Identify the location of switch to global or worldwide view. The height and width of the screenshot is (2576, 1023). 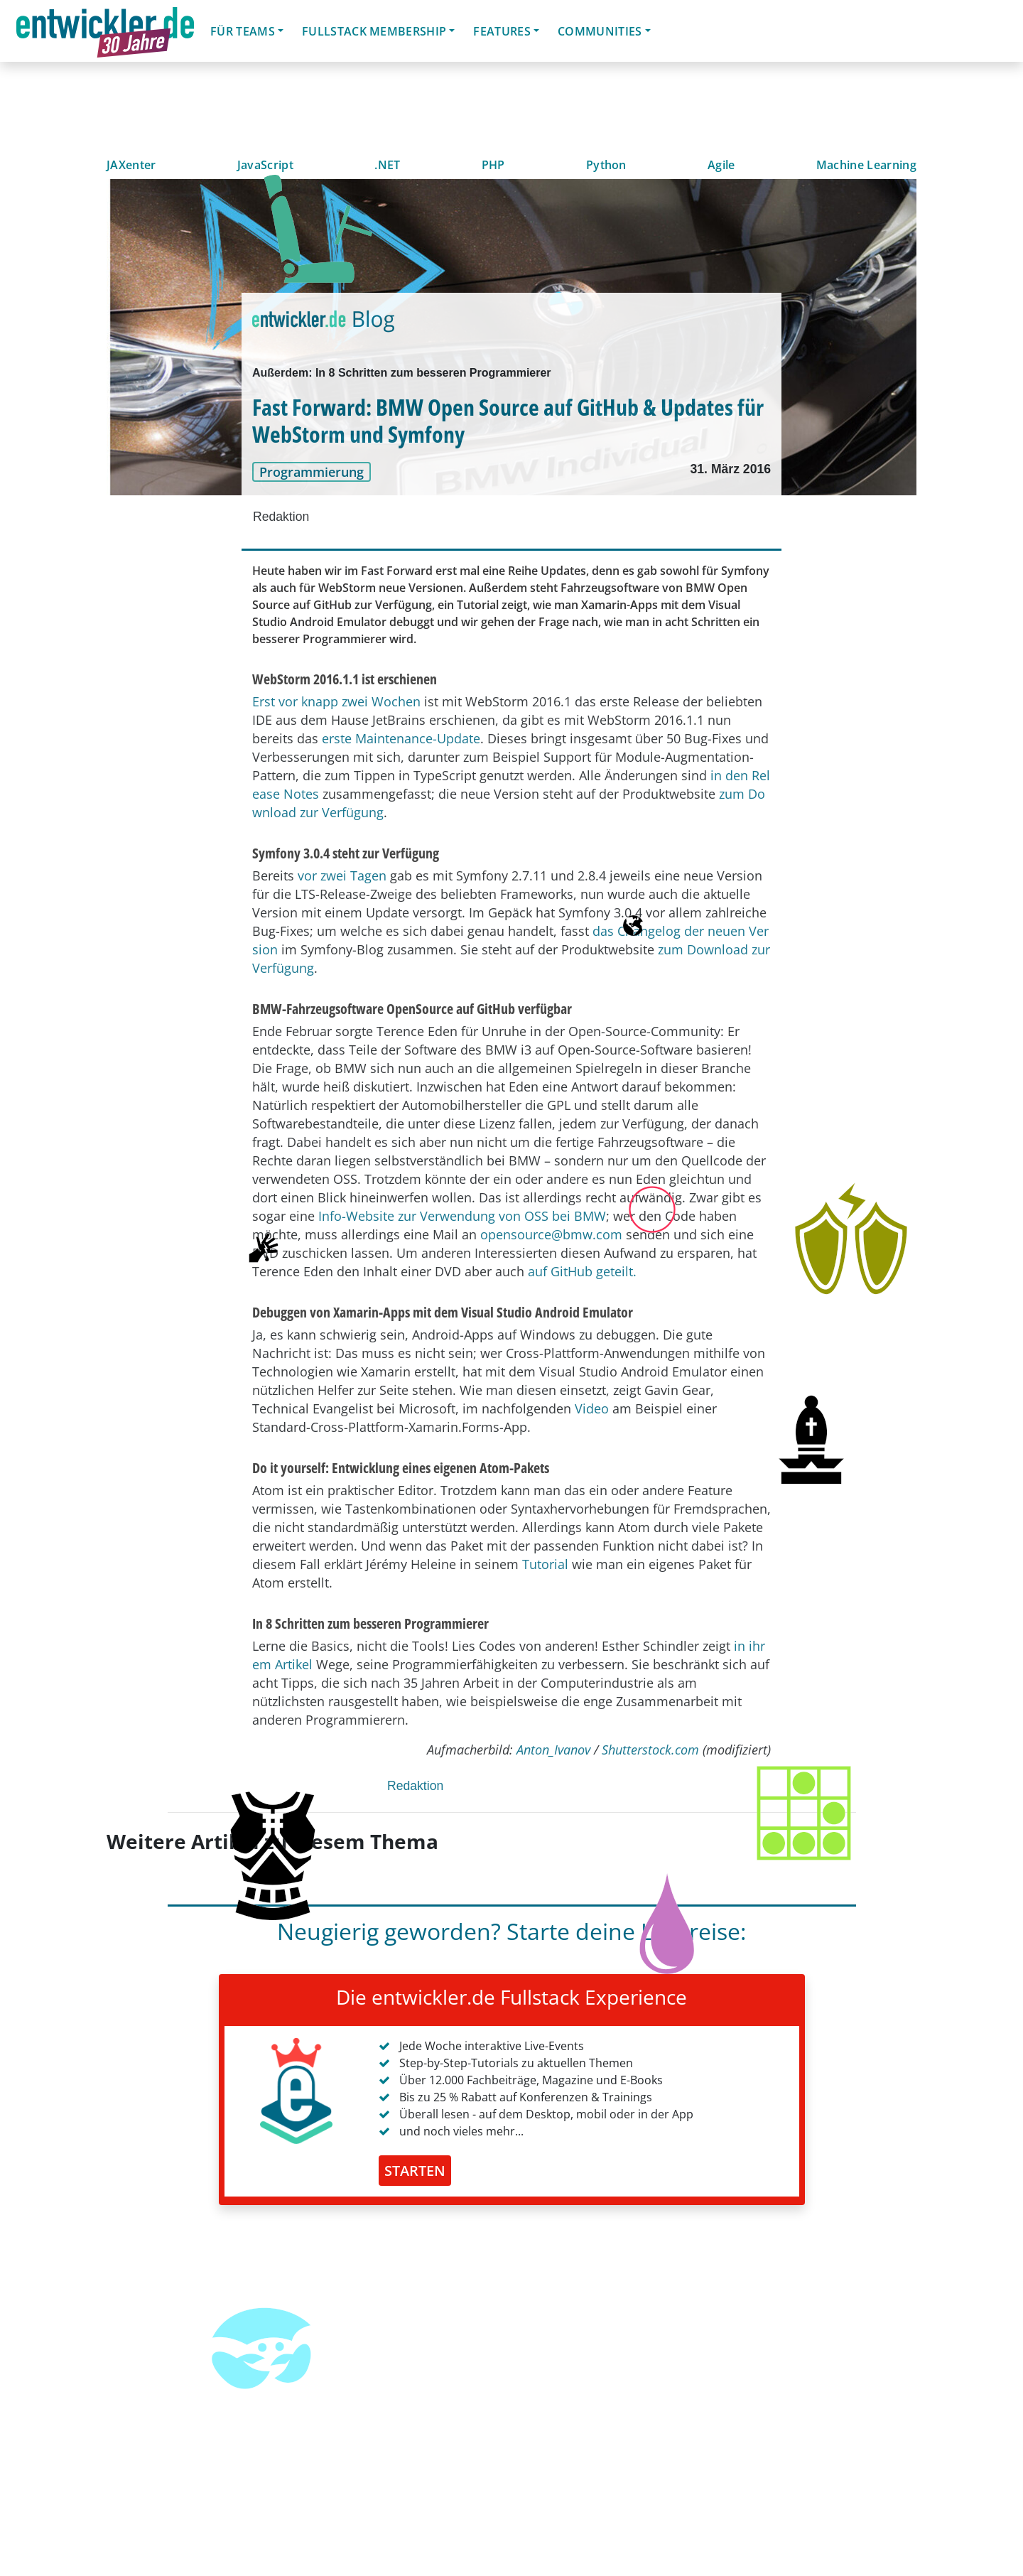
(633, 925).